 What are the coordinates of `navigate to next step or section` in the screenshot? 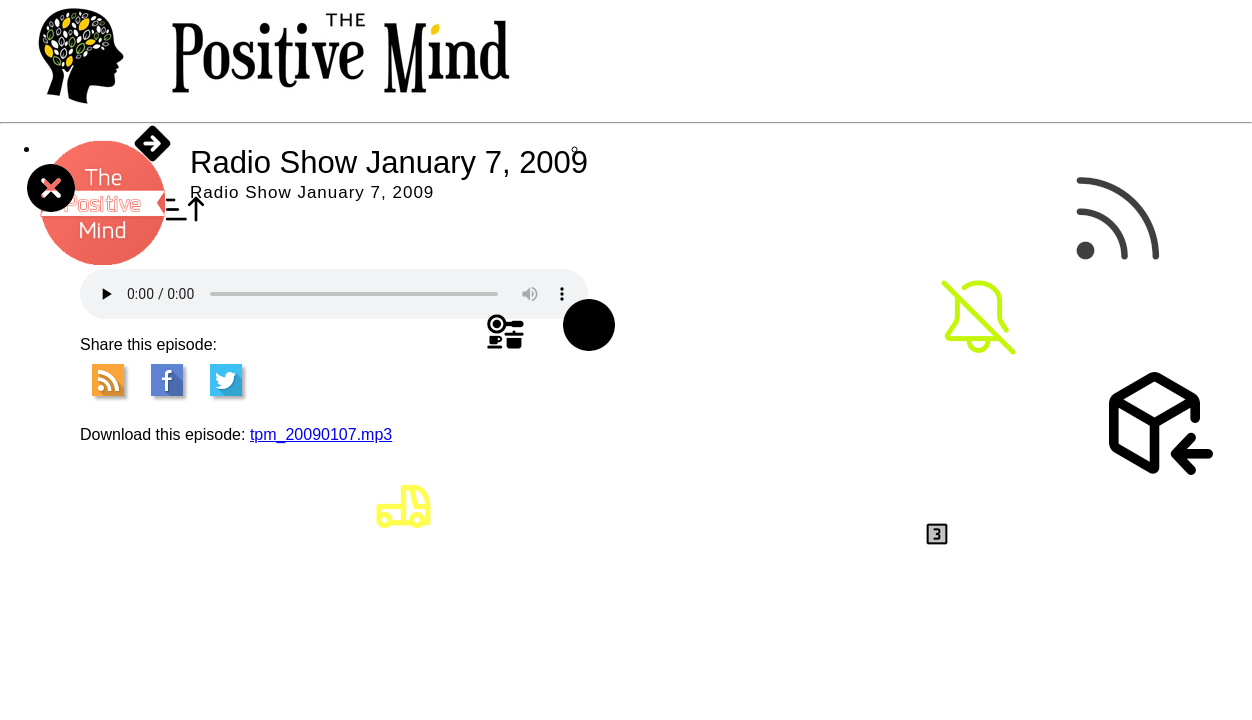 It's located at (152, 143).